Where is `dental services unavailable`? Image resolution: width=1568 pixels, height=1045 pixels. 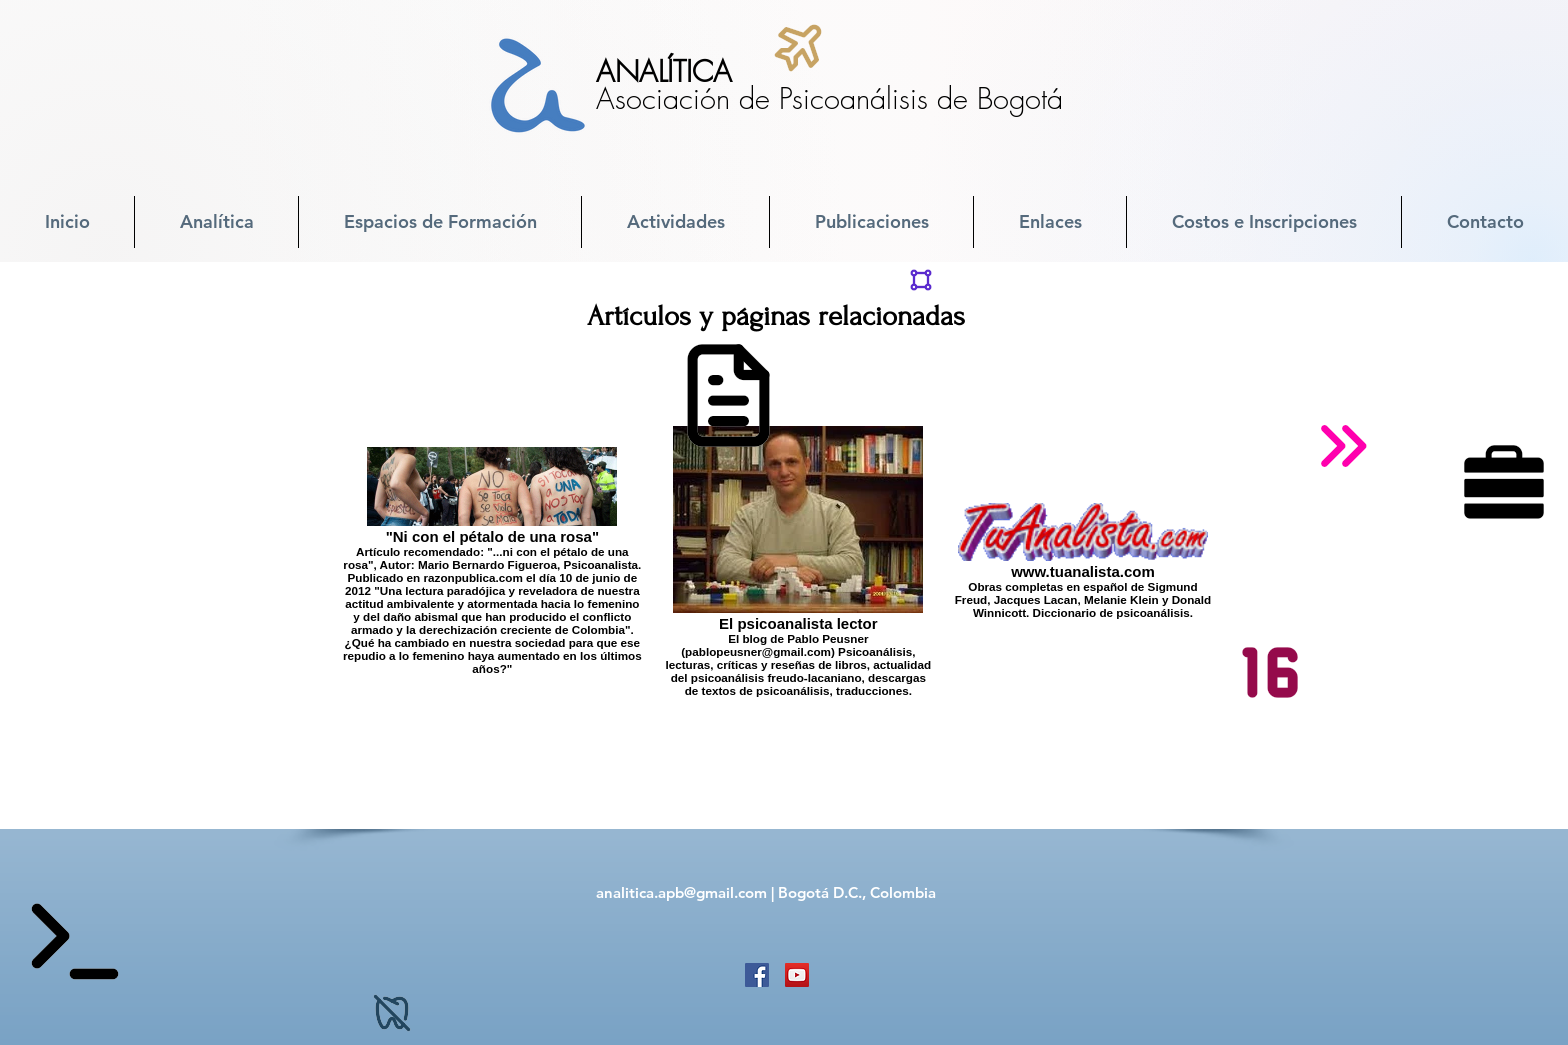
dental services unavailable is located at coordinates (392, 1013).